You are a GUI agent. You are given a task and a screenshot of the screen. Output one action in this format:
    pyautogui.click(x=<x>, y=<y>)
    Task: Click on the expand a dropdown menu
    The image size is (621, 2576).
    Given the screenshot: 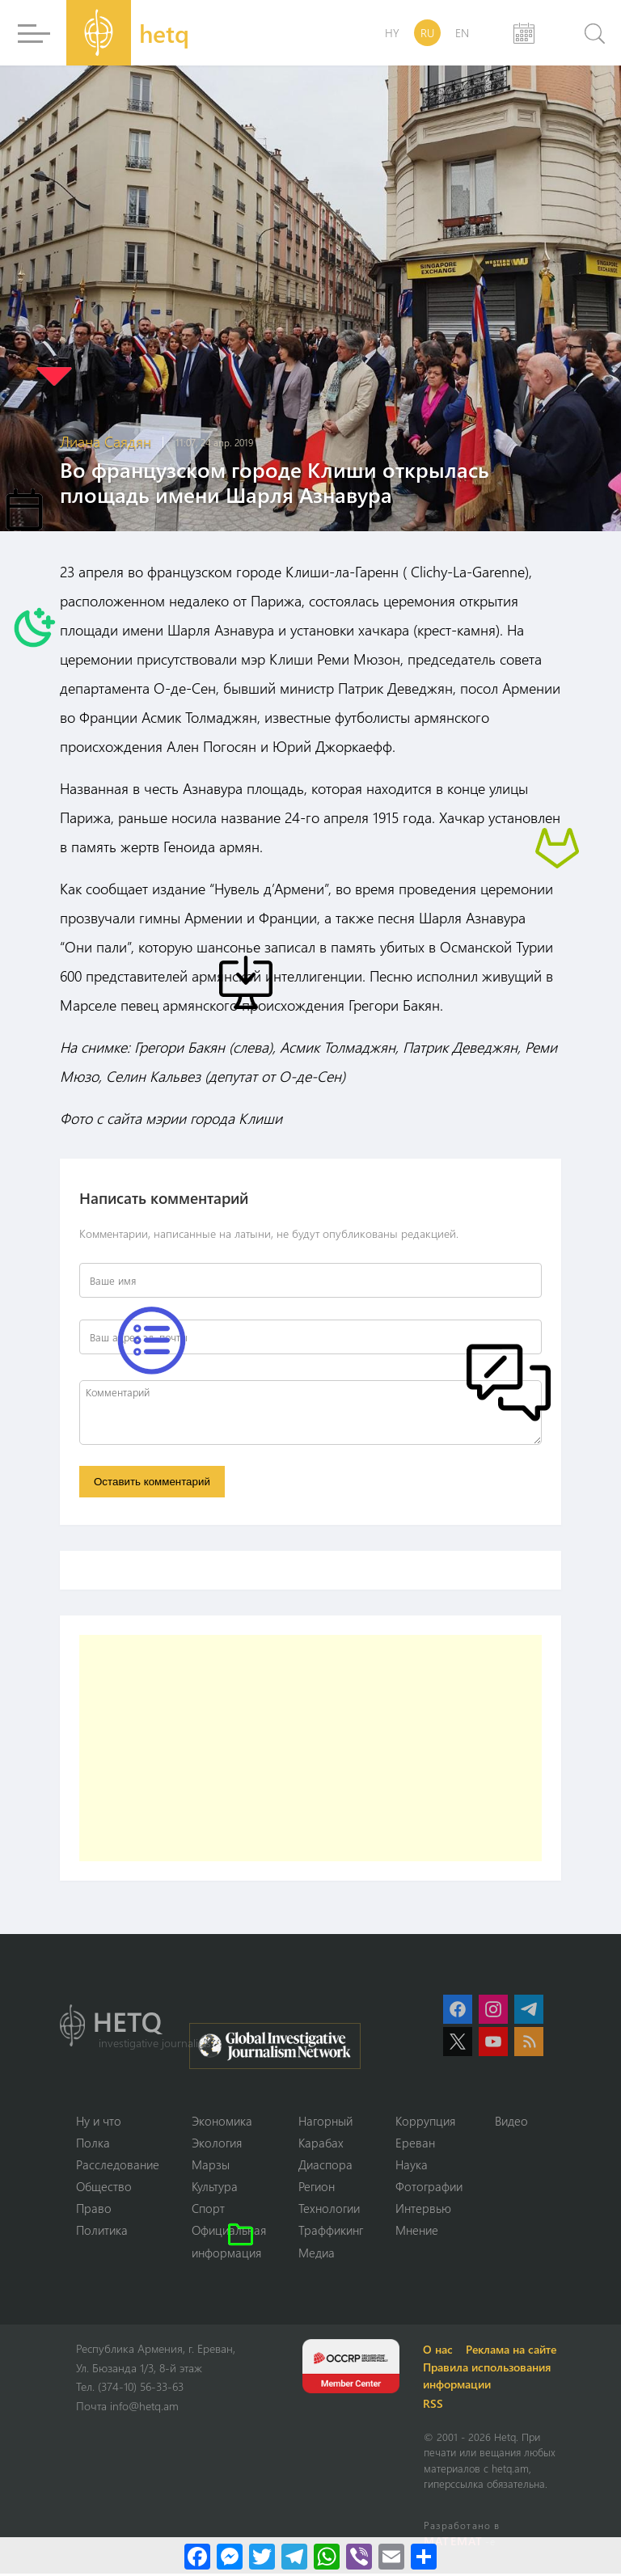 What is the action you would take?
    pyautogui.click(x=54, y=372)
    